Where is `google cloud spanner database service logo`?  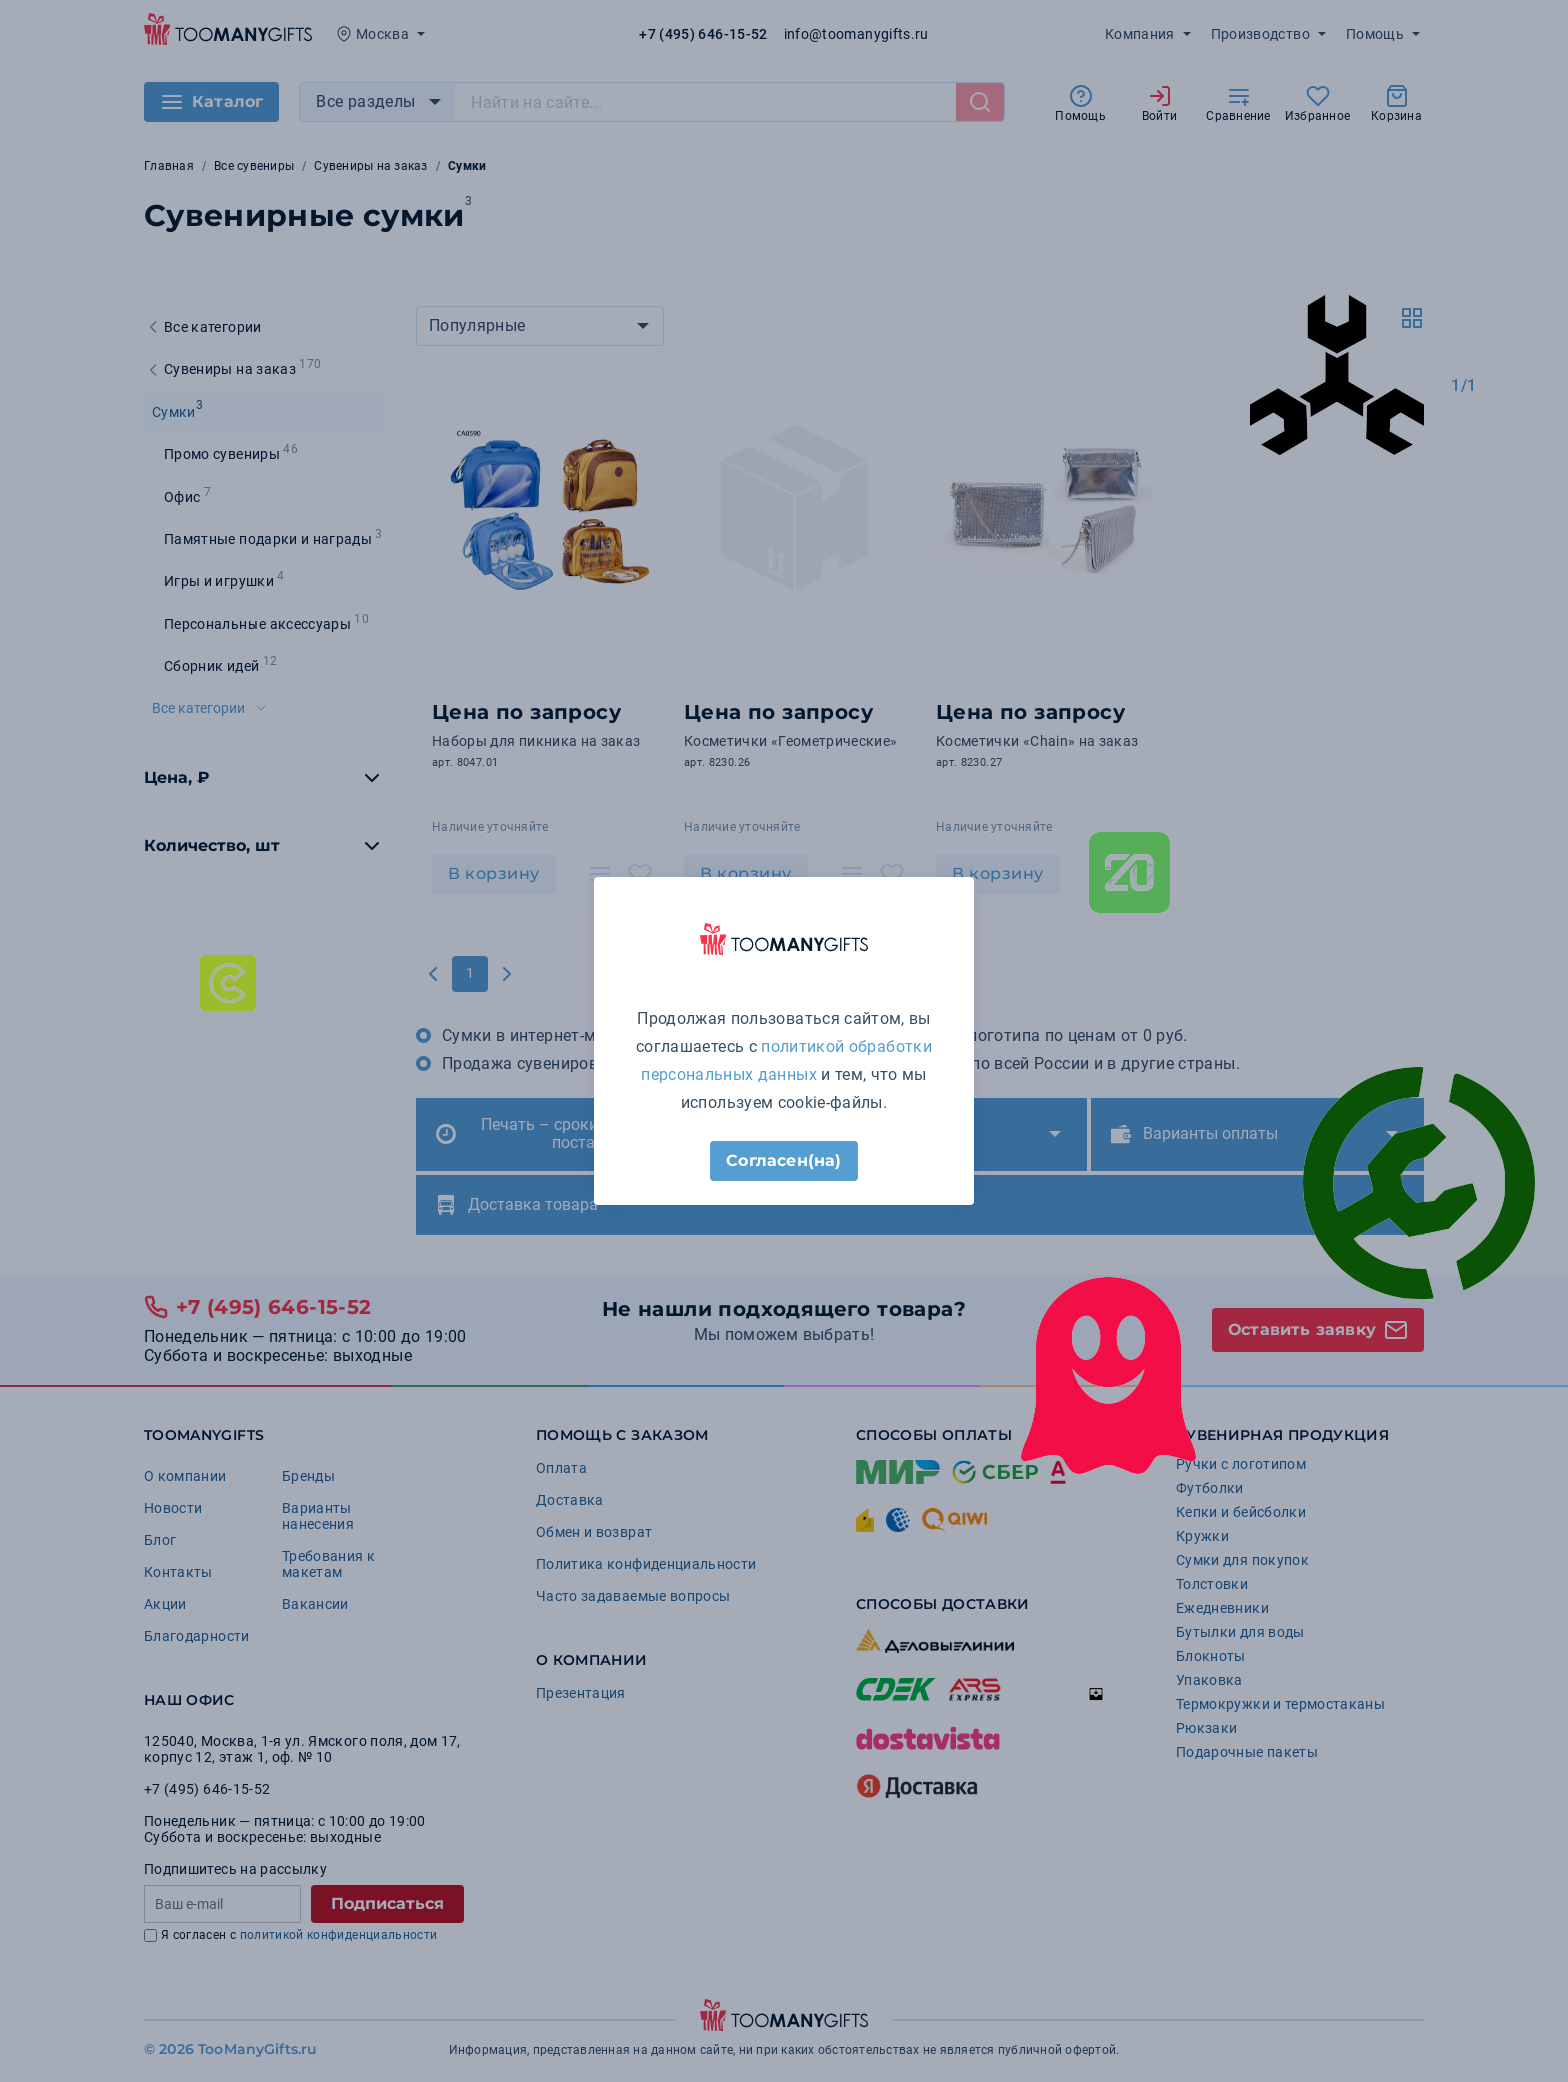 google cloud spanner database service logo is located at coordinates (1337, 375).